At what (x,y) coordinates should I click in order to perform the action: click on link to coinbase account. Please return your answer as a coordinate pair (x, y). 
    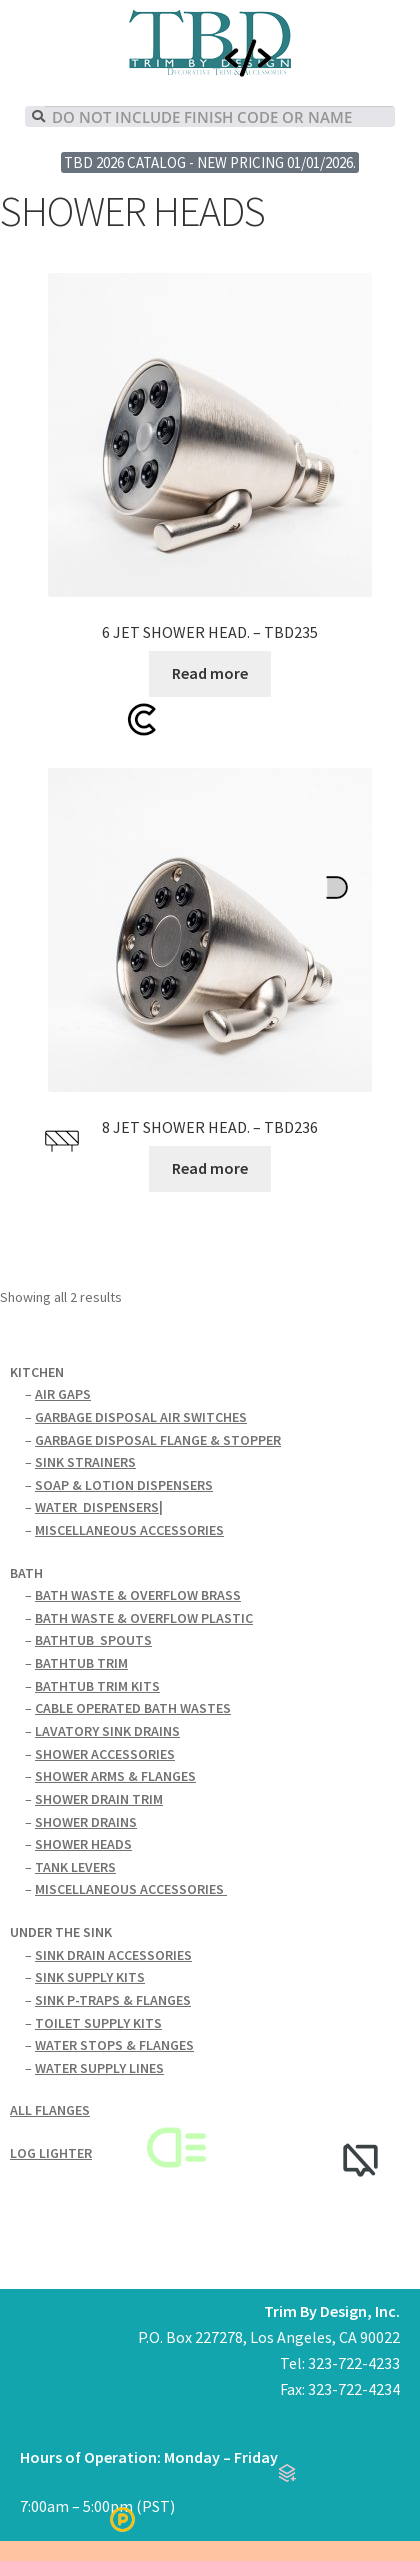
    Looking at the image, I should click on (142, 719).